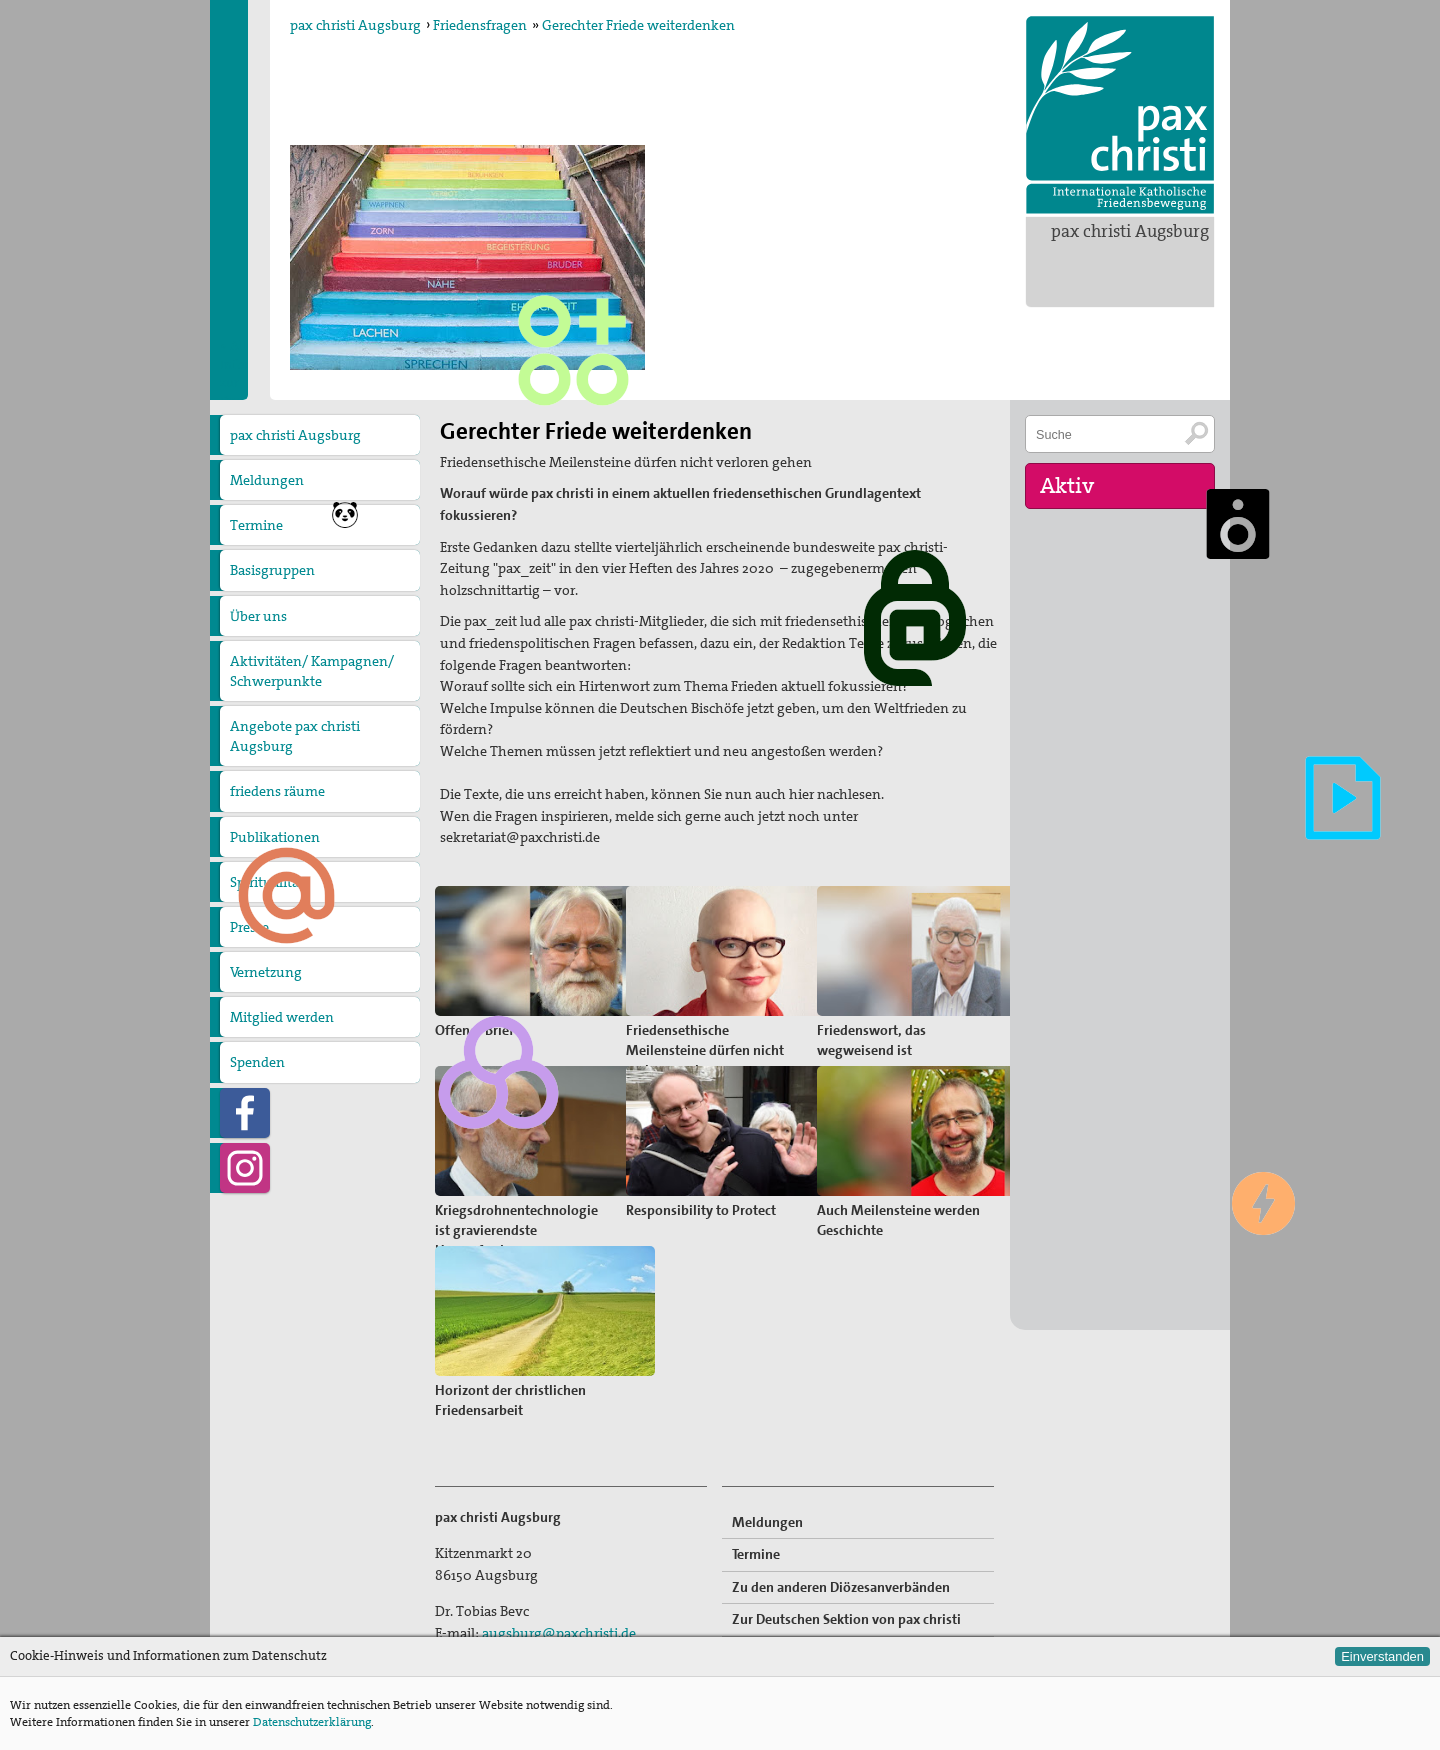 This screenshot has height=1750, width=1440. What do you see at coordinates (1263, 1203) in the screenshot?
I see `AMP (Accelerated Mobile Pages) logo` at bounding box center [1263, 1203].